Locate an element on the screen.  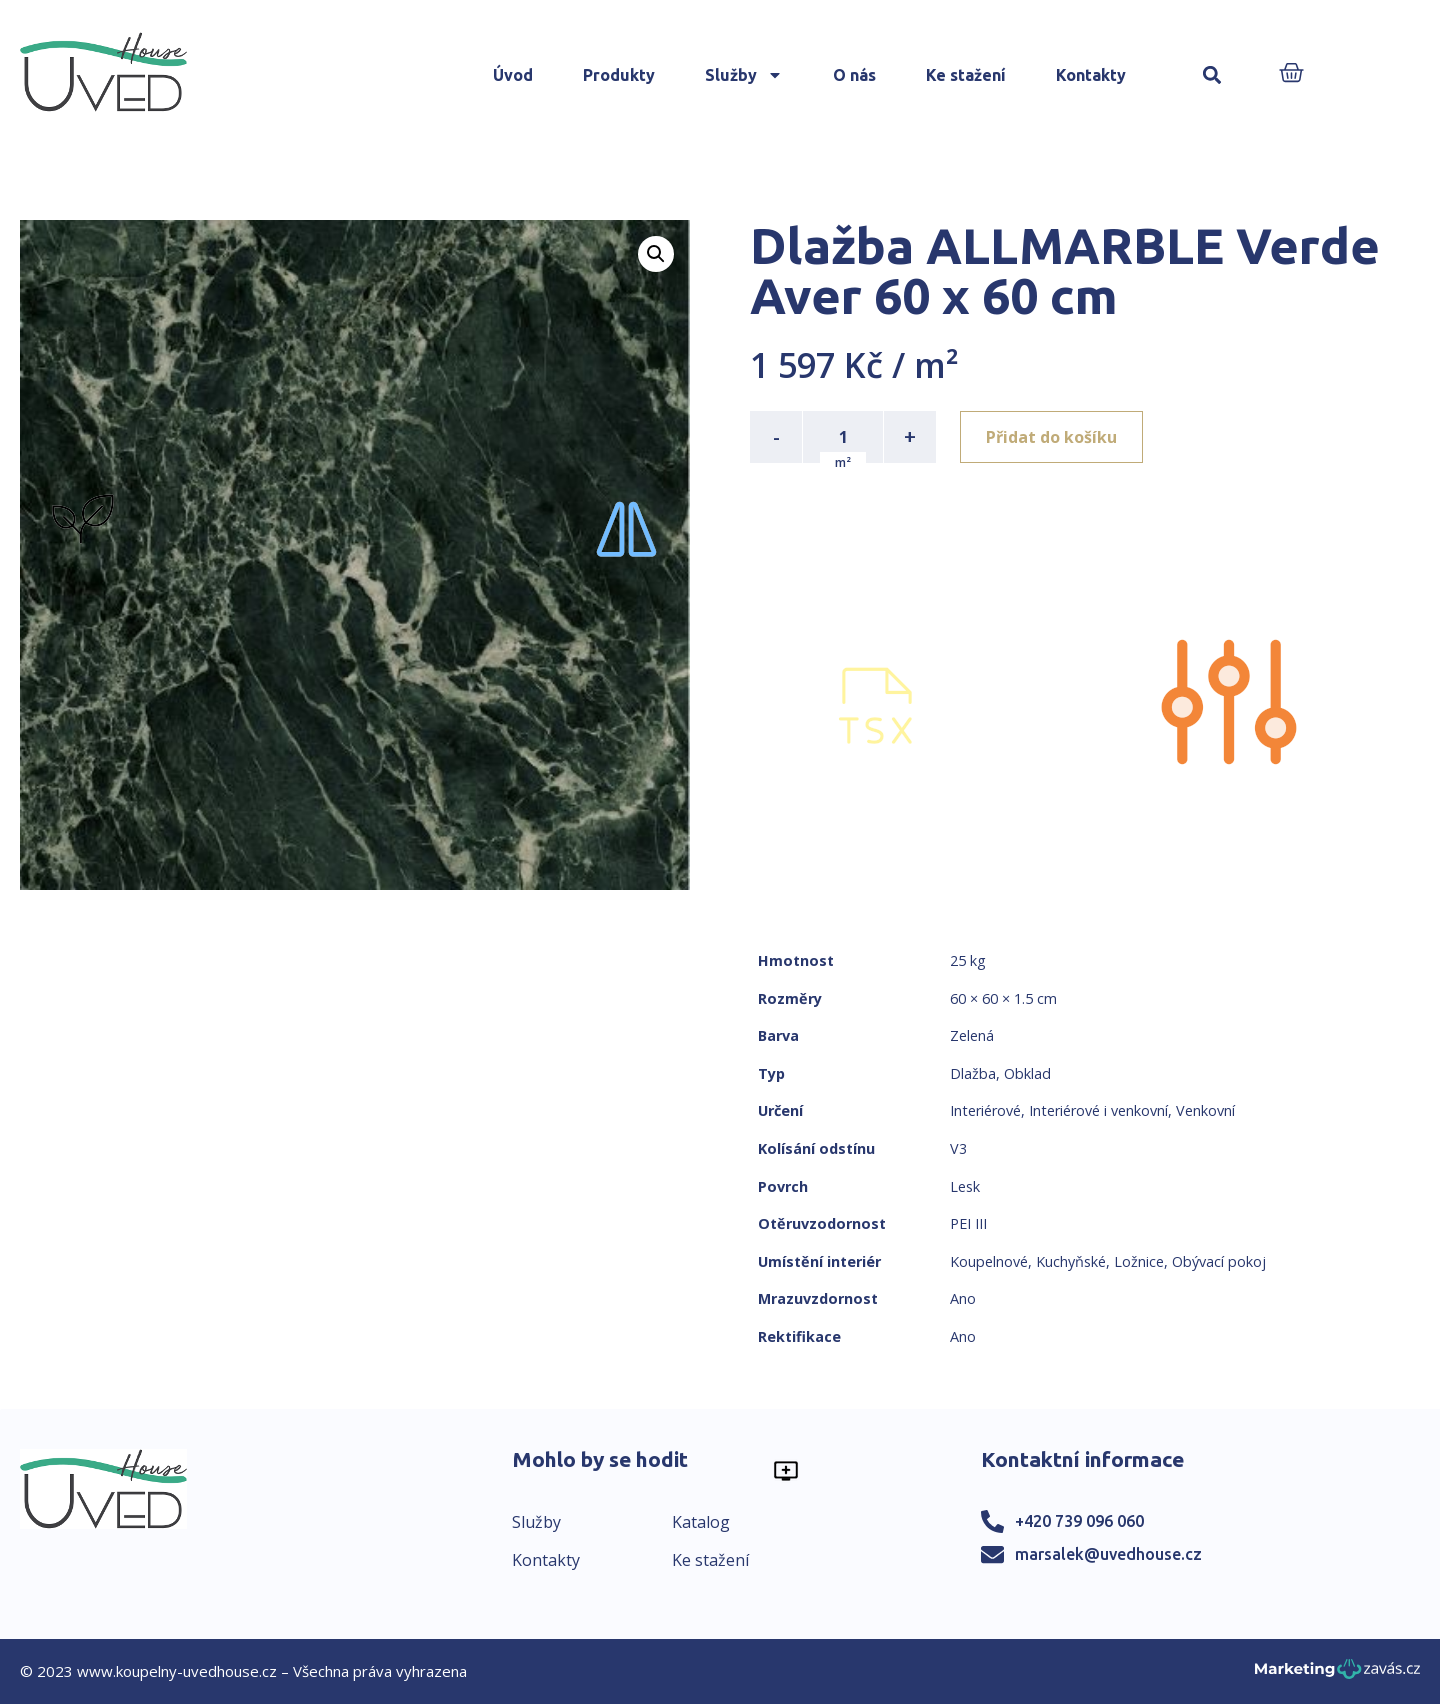
open a typescript react component file is located at coordinates (877, 709).